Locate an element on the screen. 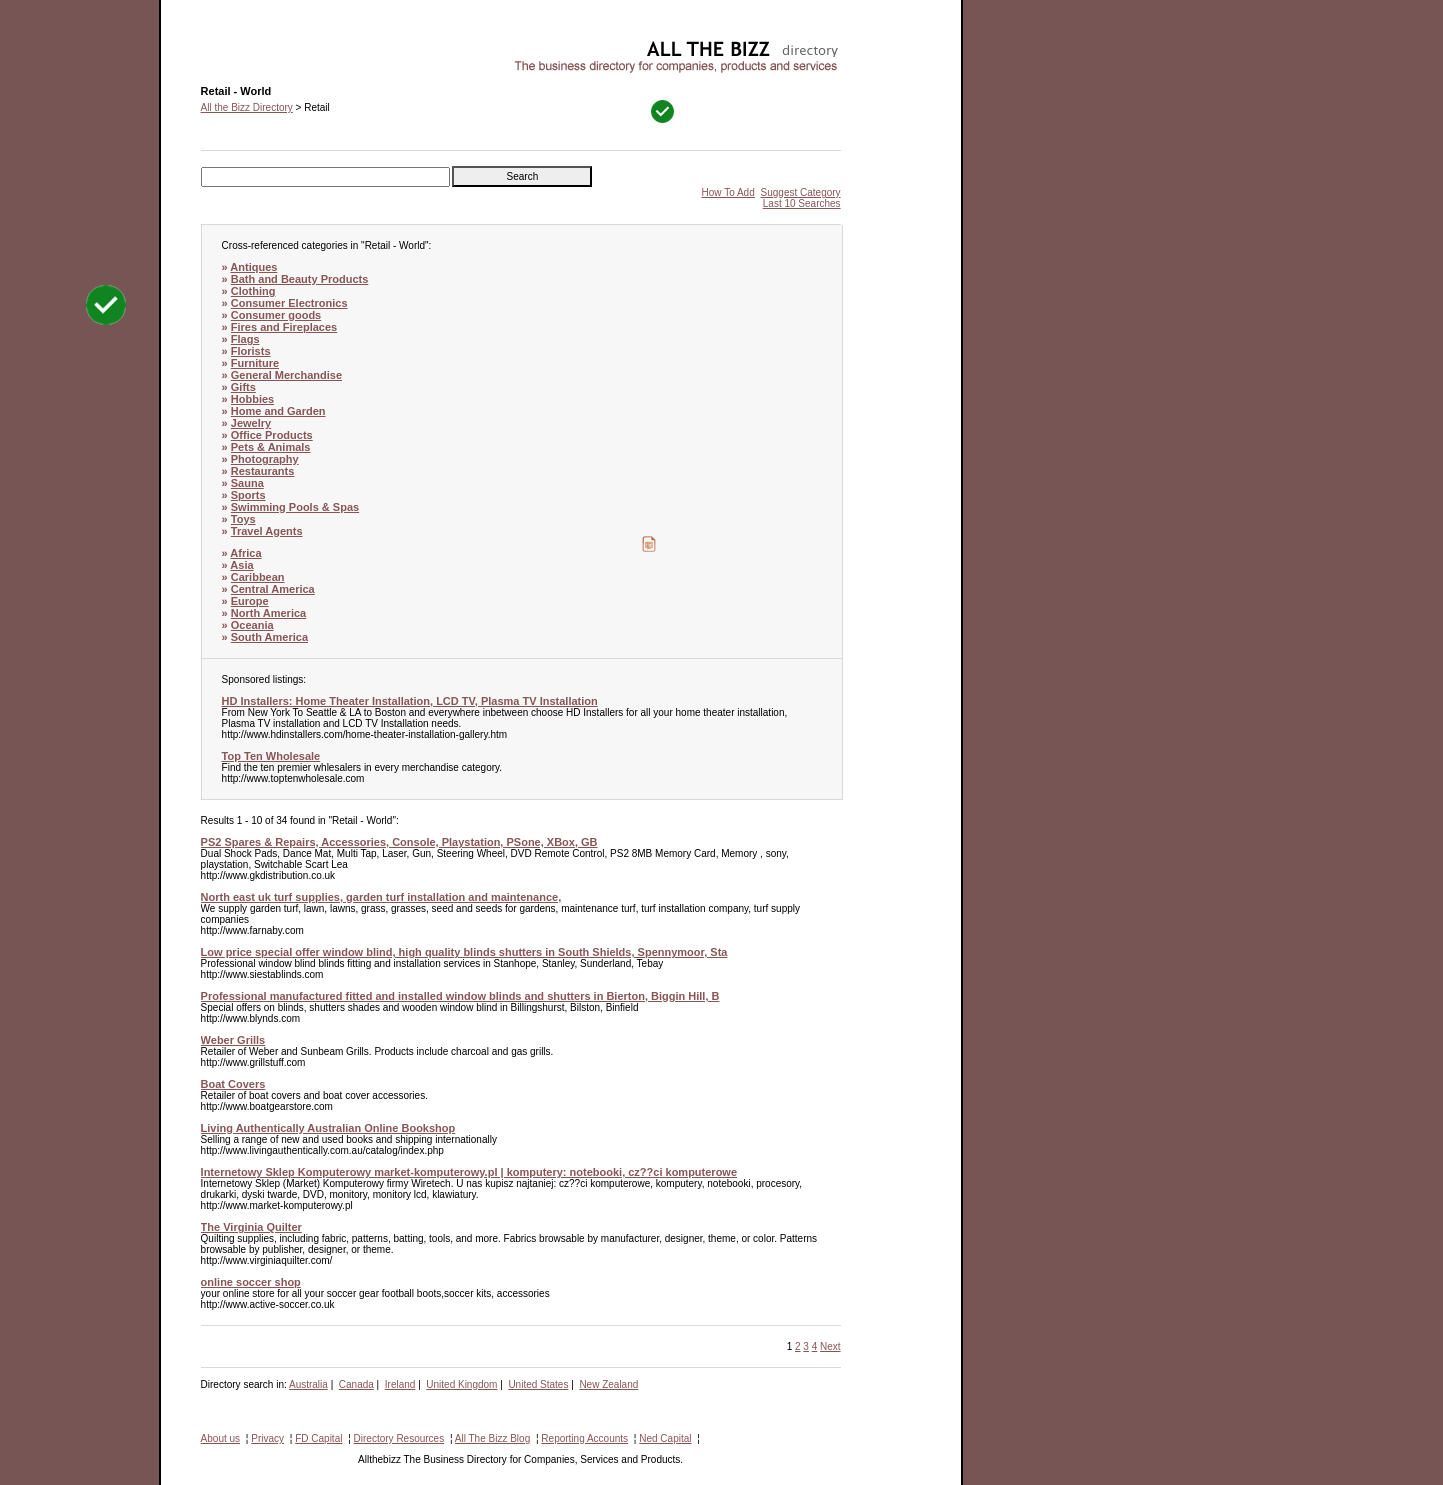  confirm or accept an action is located at coordinates (106, 305).